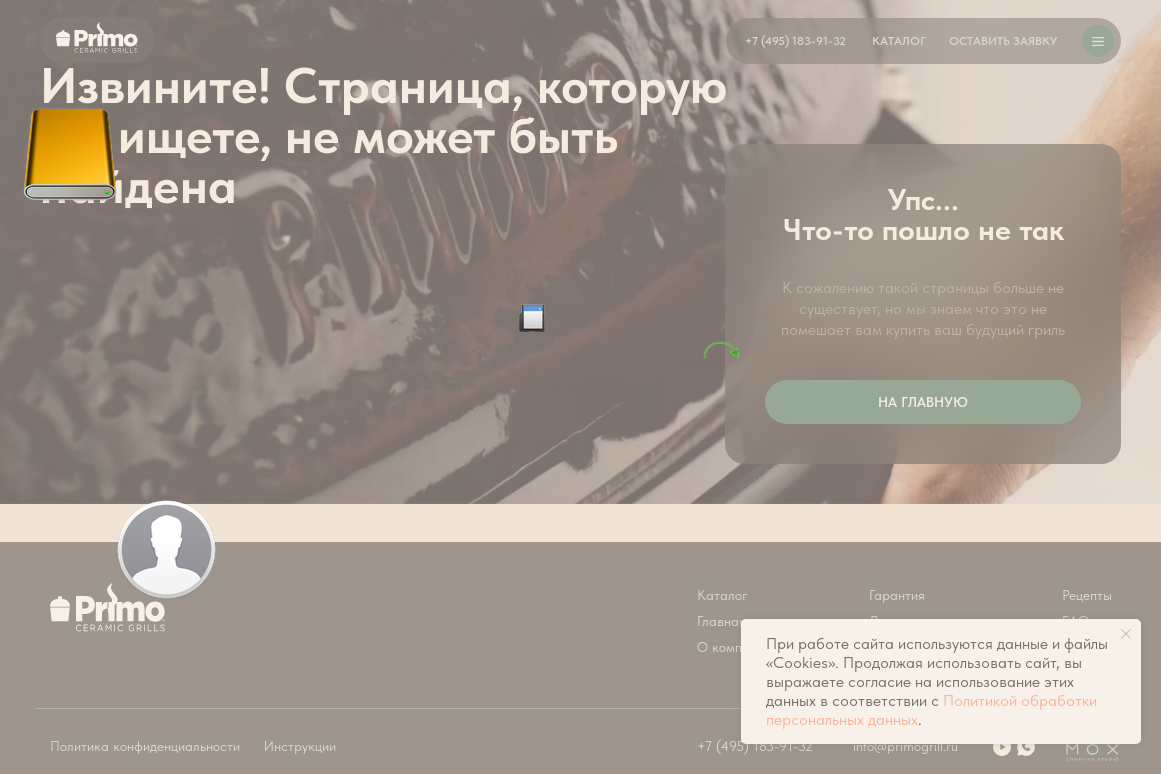 The image size is (1161, 774). I want to click on view user accounts, so click(166, 549).